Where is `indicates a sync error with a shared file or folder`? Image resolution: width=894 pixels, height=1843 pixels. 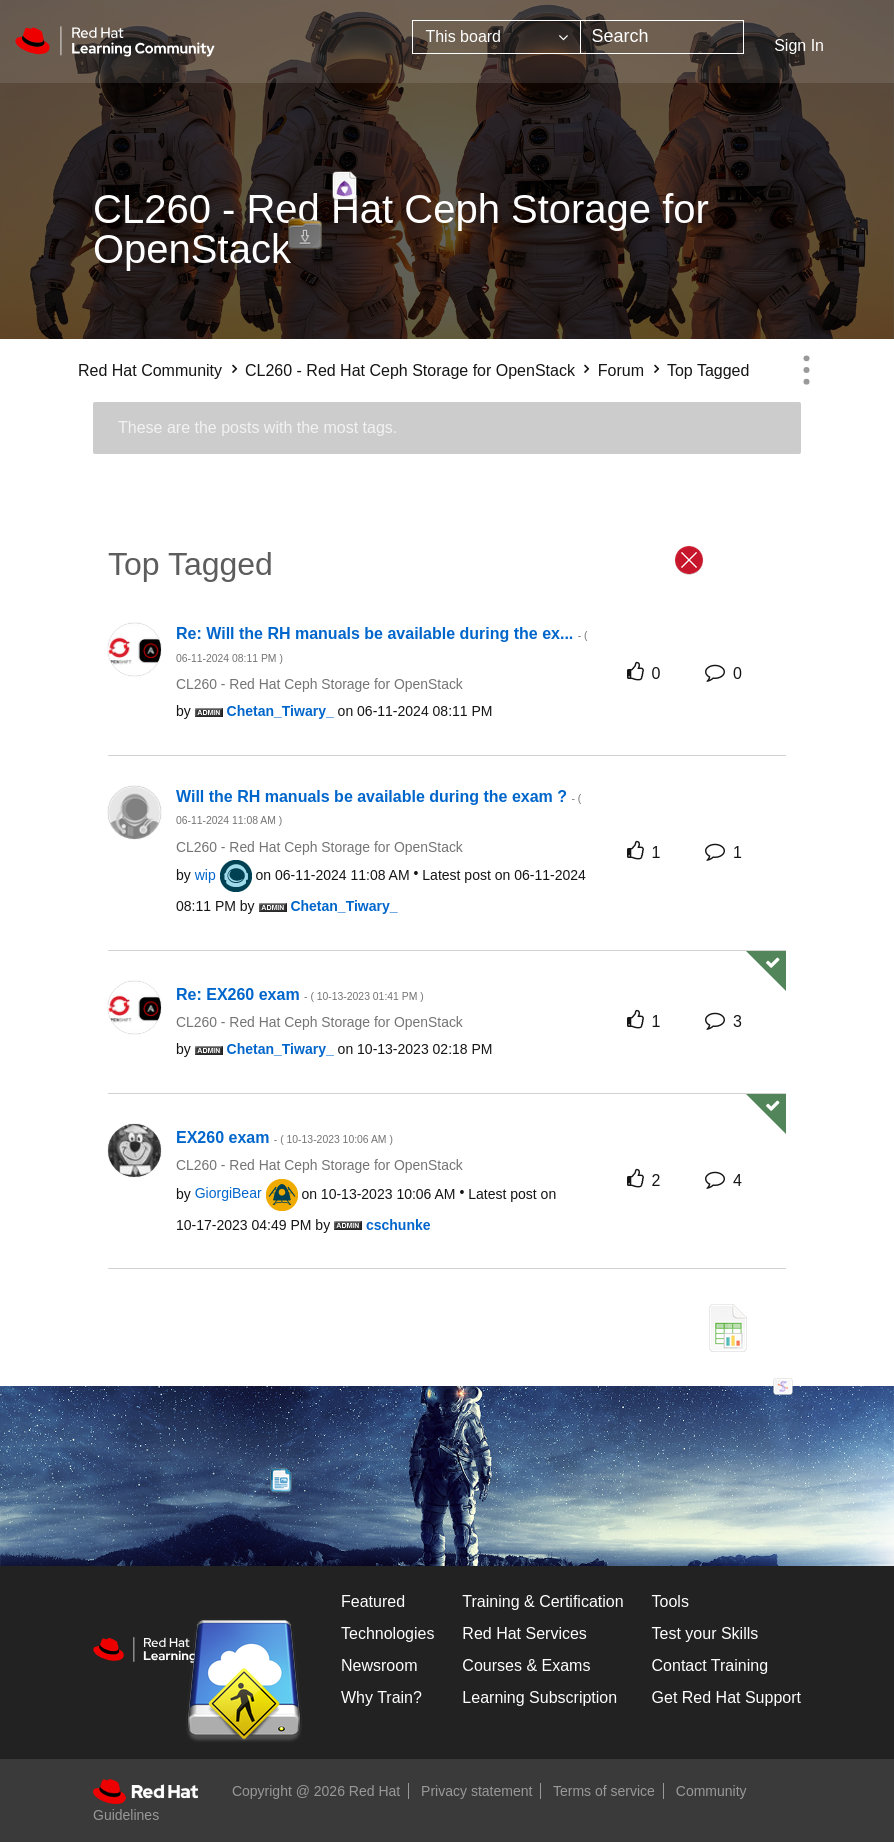
indicates a sync error with a shared file or folder is located at coordinates (689, 560).